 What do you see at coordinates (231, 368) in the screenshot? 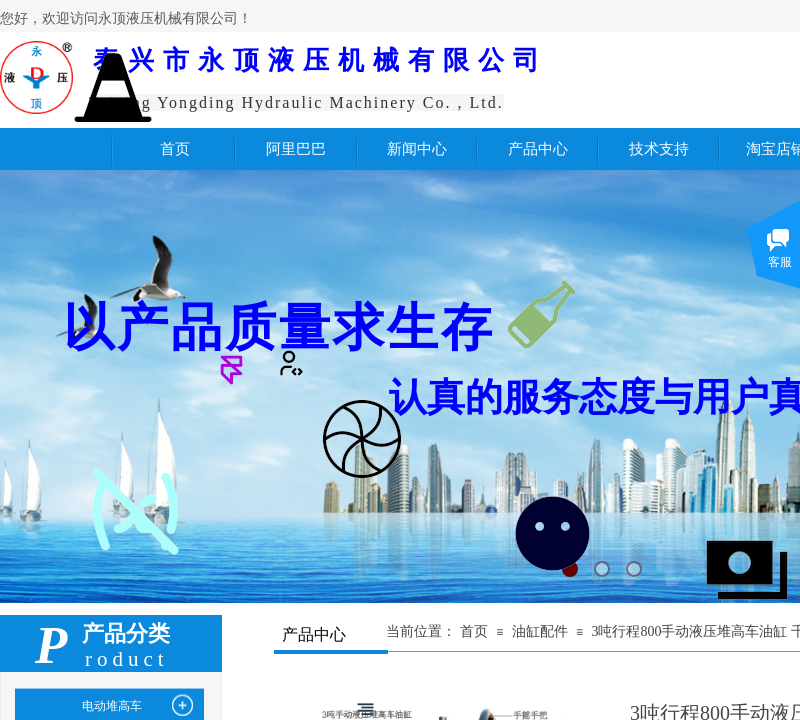
I see `open Framer app` at bounding box center [231, 368].